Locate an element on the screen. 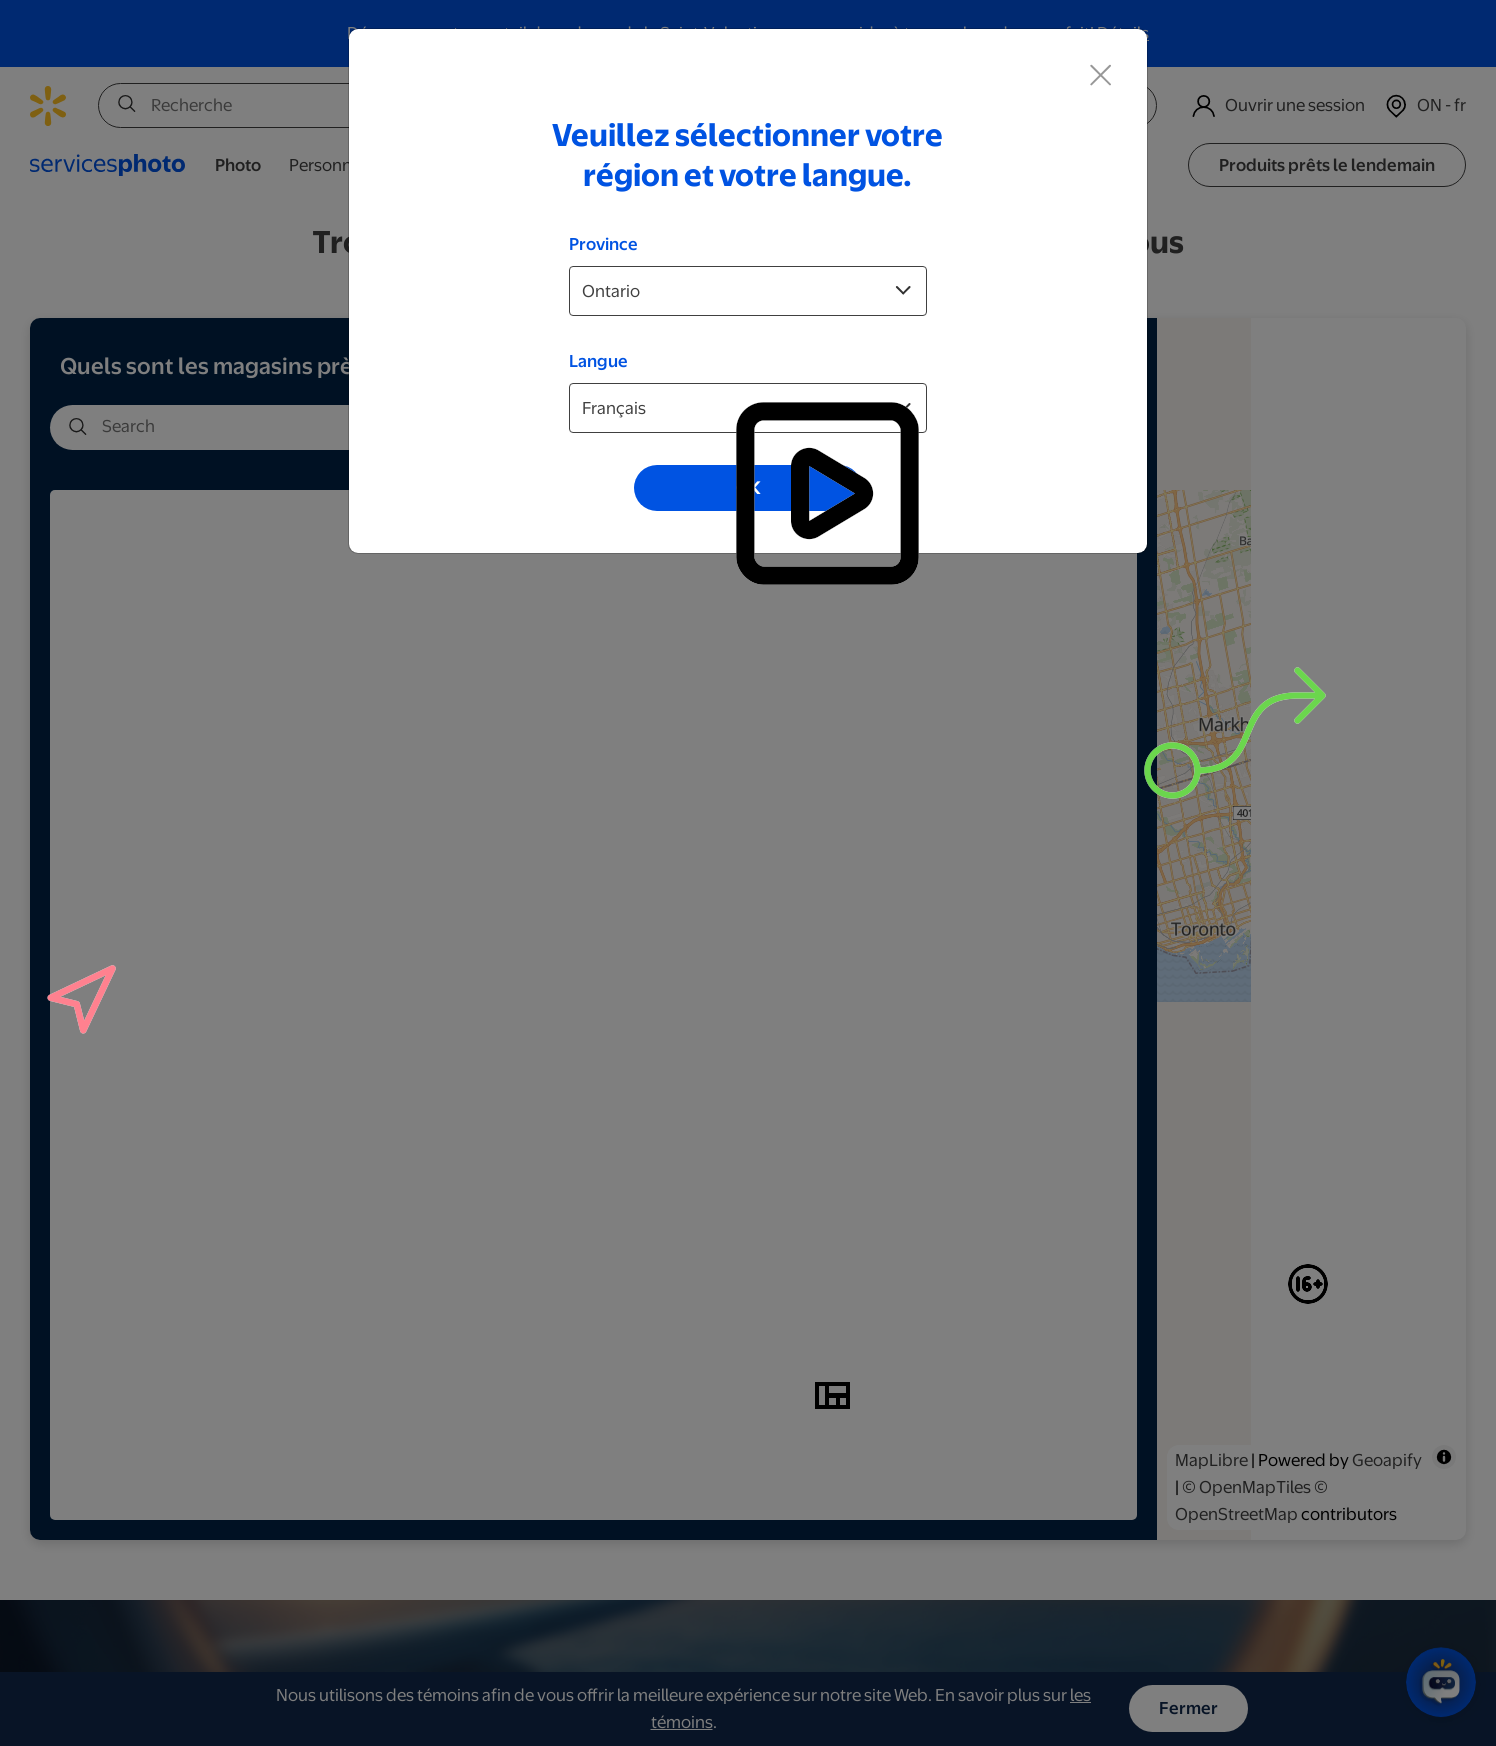 The image size is (1496, 1746). navigate to current location is located at coordinates (80, 1001).